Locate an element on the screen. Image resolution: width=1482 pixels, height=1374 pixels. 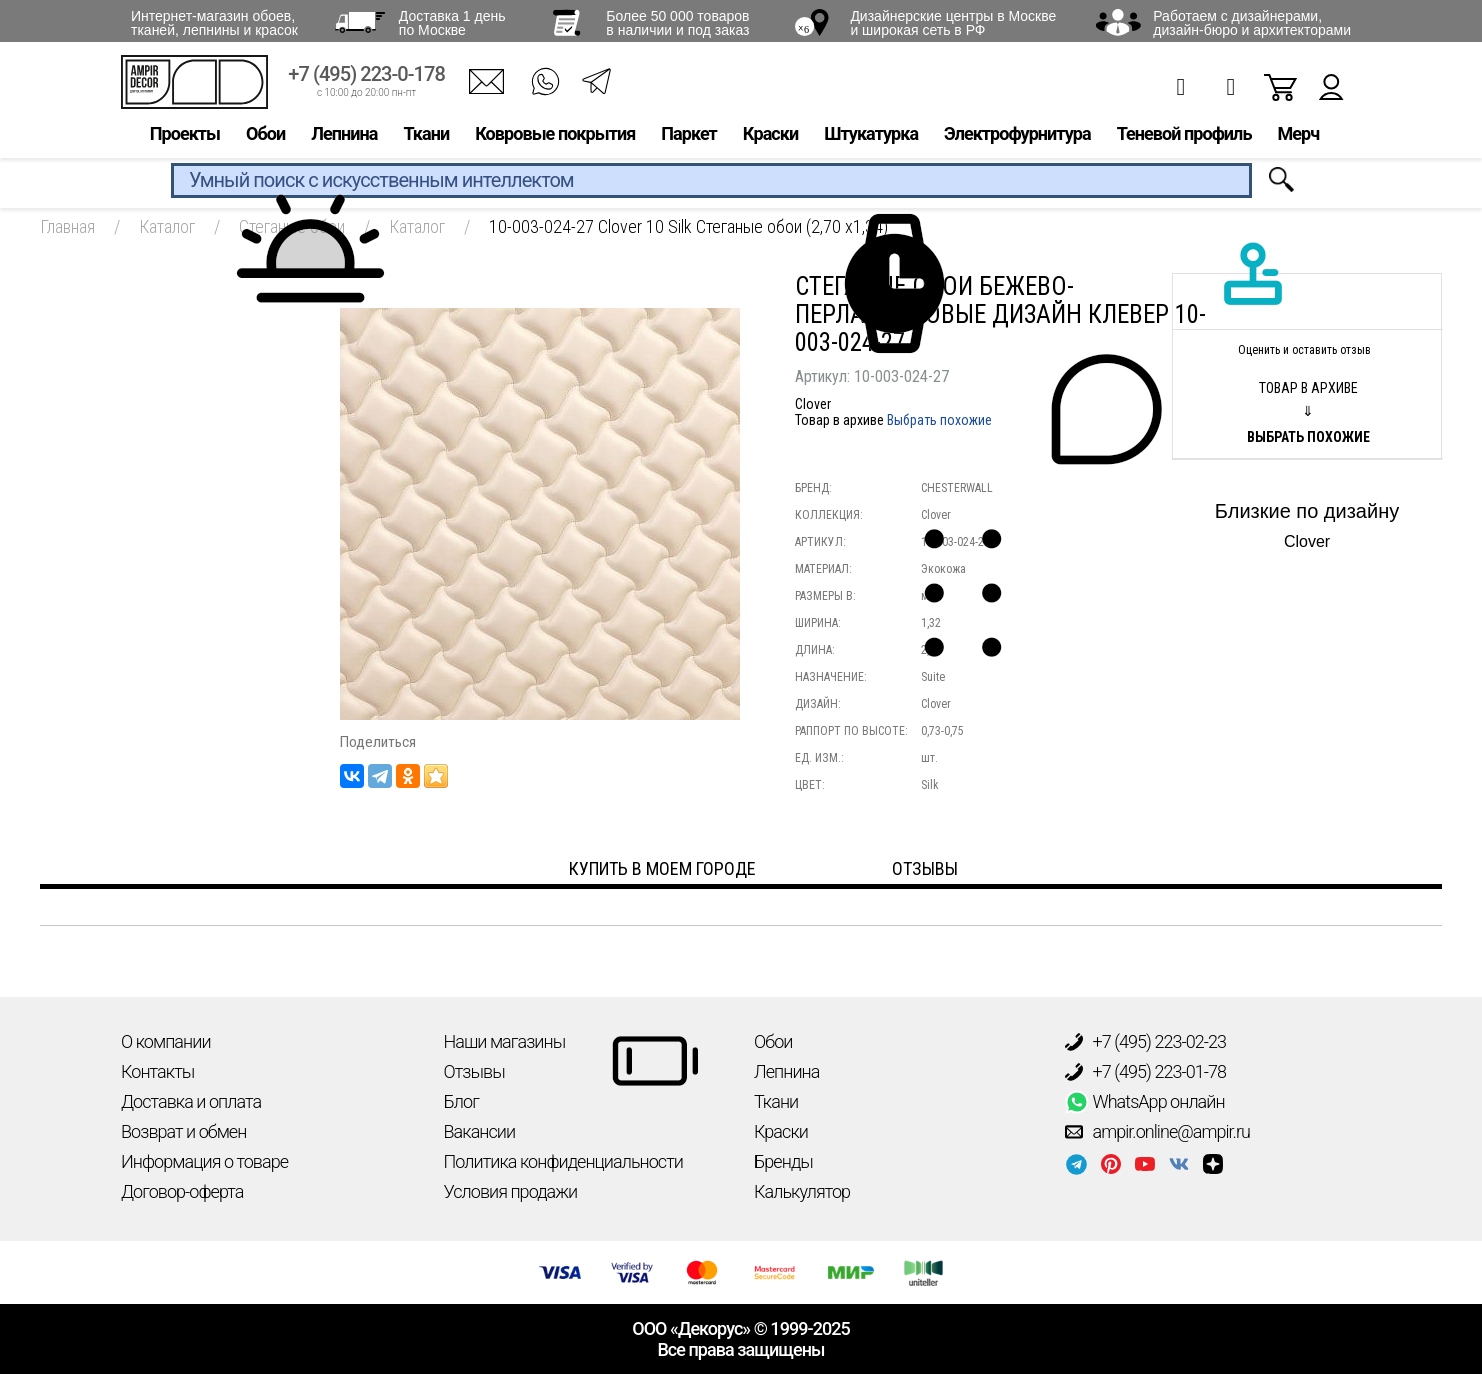
drag to reorder items is located at coordinates (963, 593).